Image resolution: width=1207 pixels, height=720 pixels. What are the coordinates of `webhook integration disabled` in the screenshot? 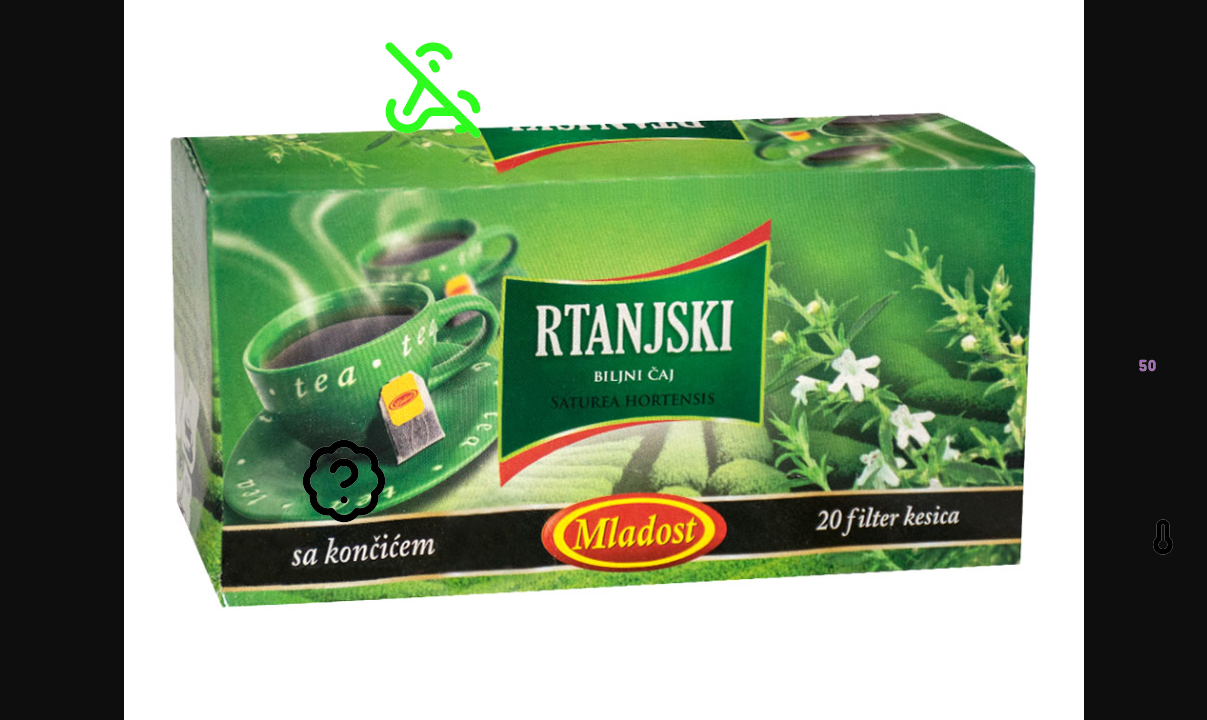 It's located at (433, 90).